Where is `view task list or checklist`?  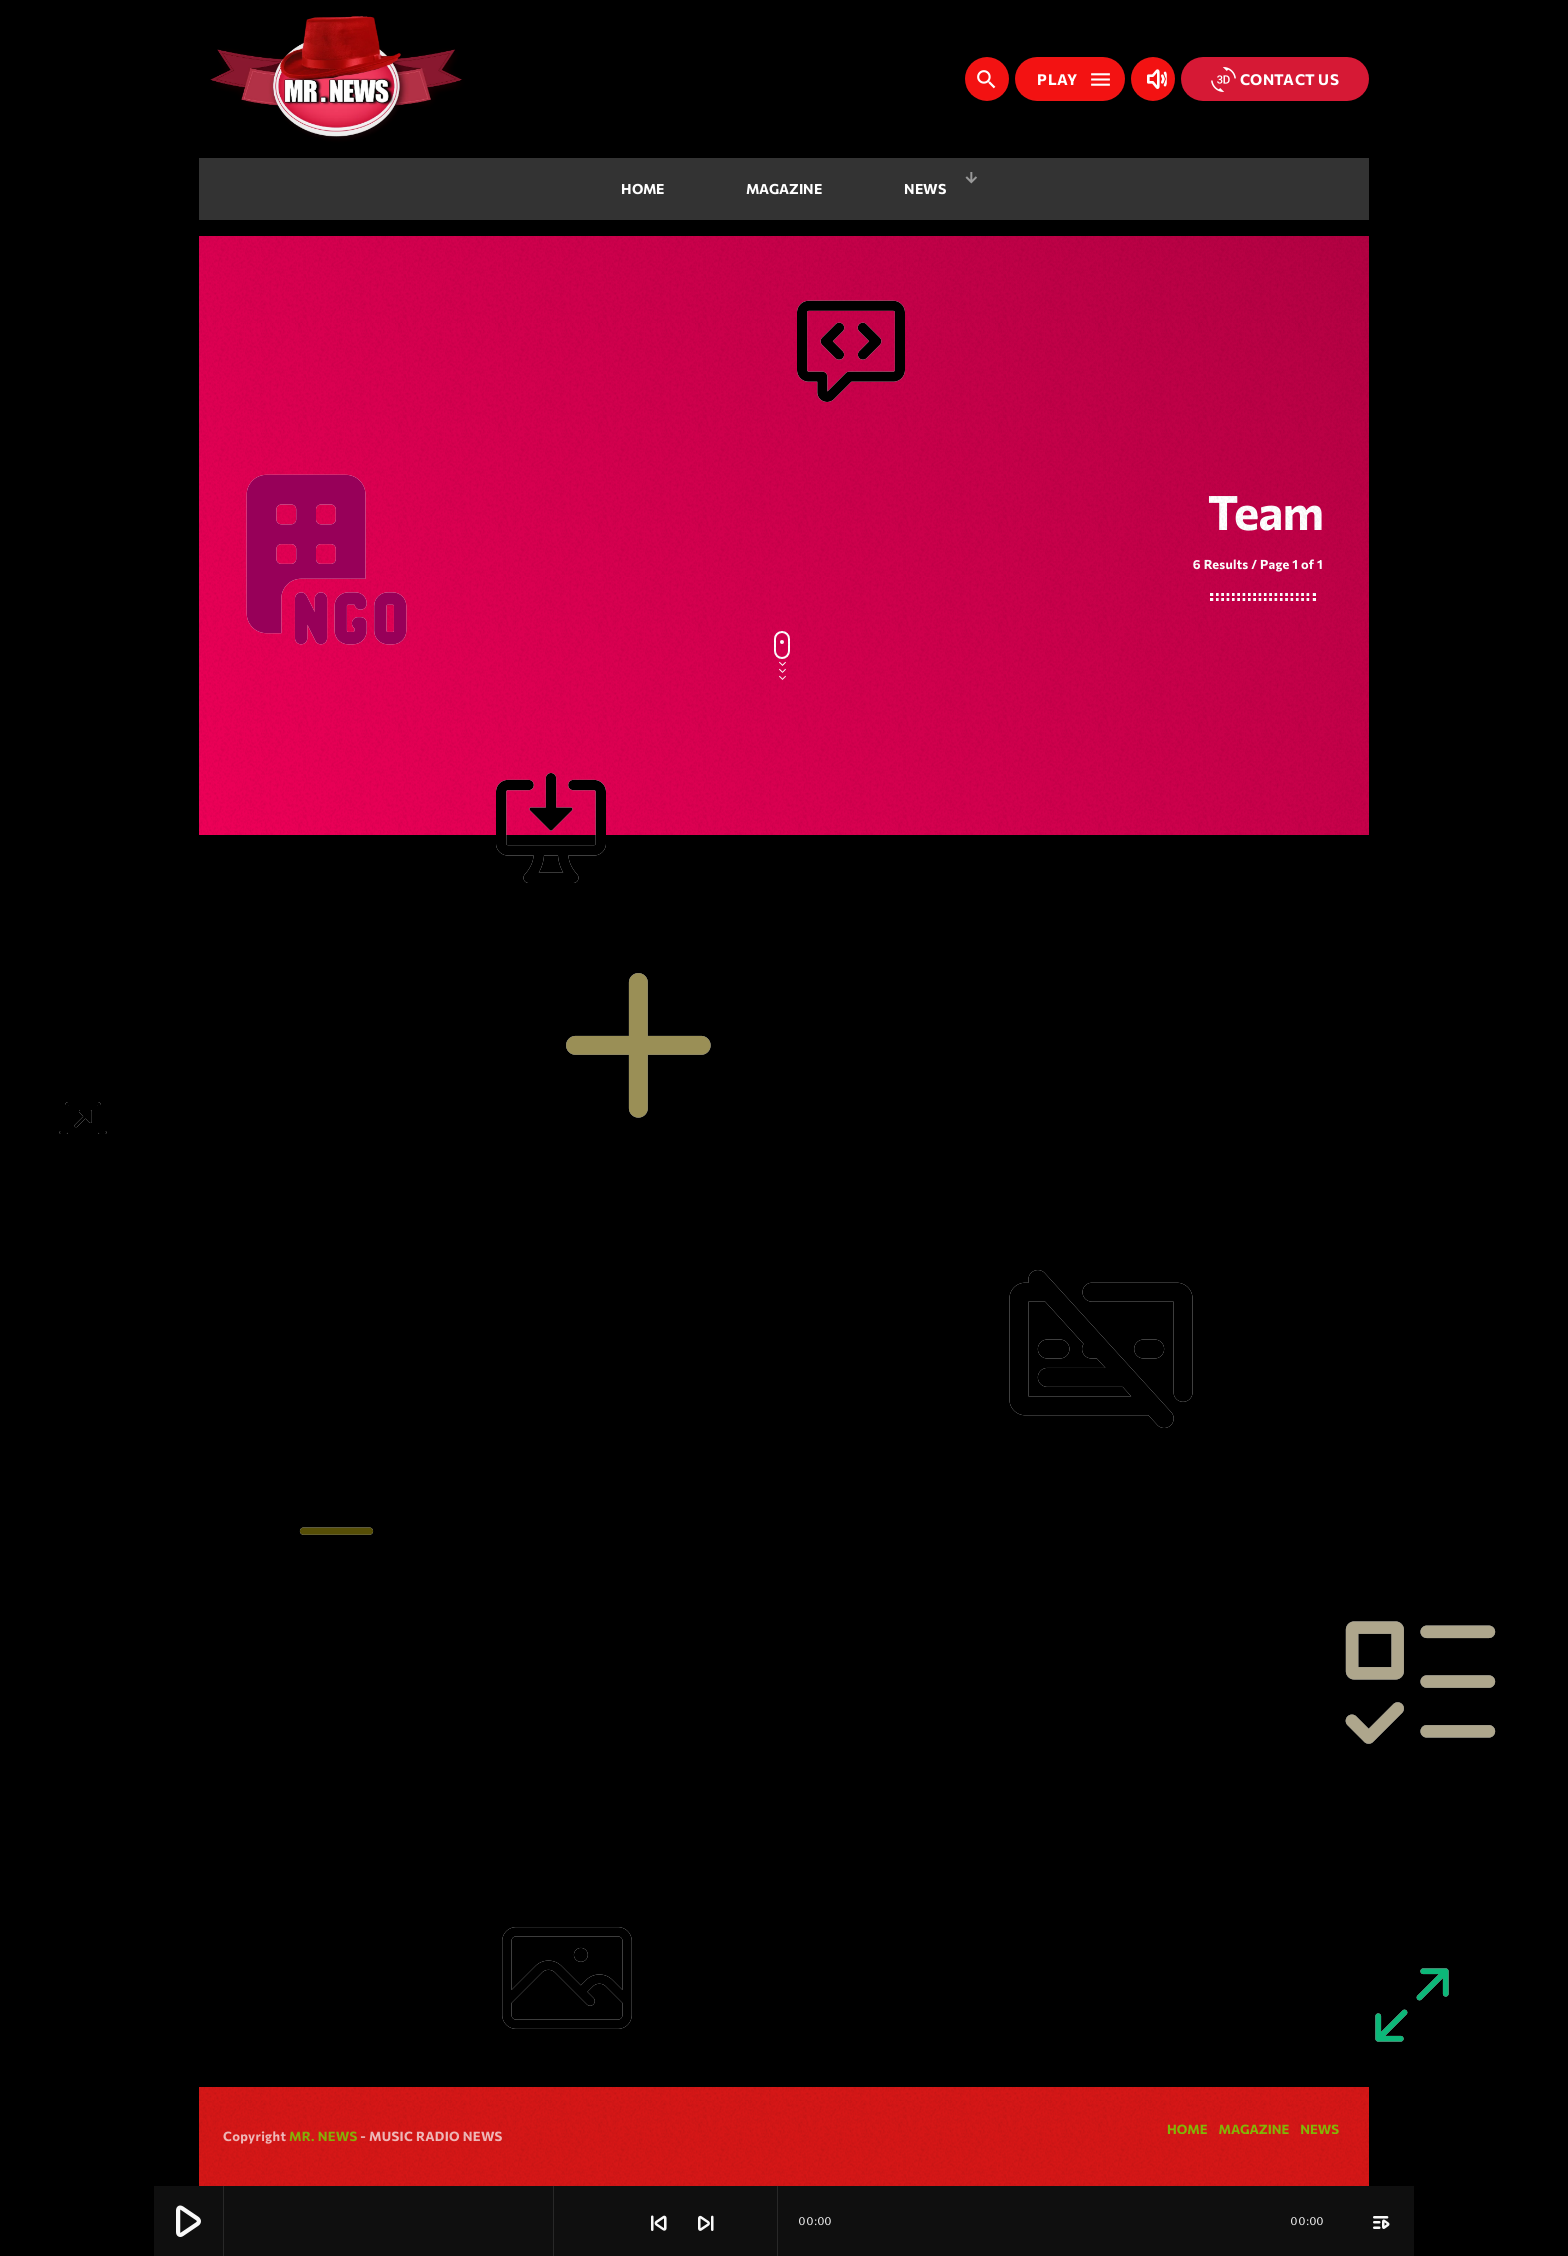 view task list or checklist is located at coordinates (1420, 1679).